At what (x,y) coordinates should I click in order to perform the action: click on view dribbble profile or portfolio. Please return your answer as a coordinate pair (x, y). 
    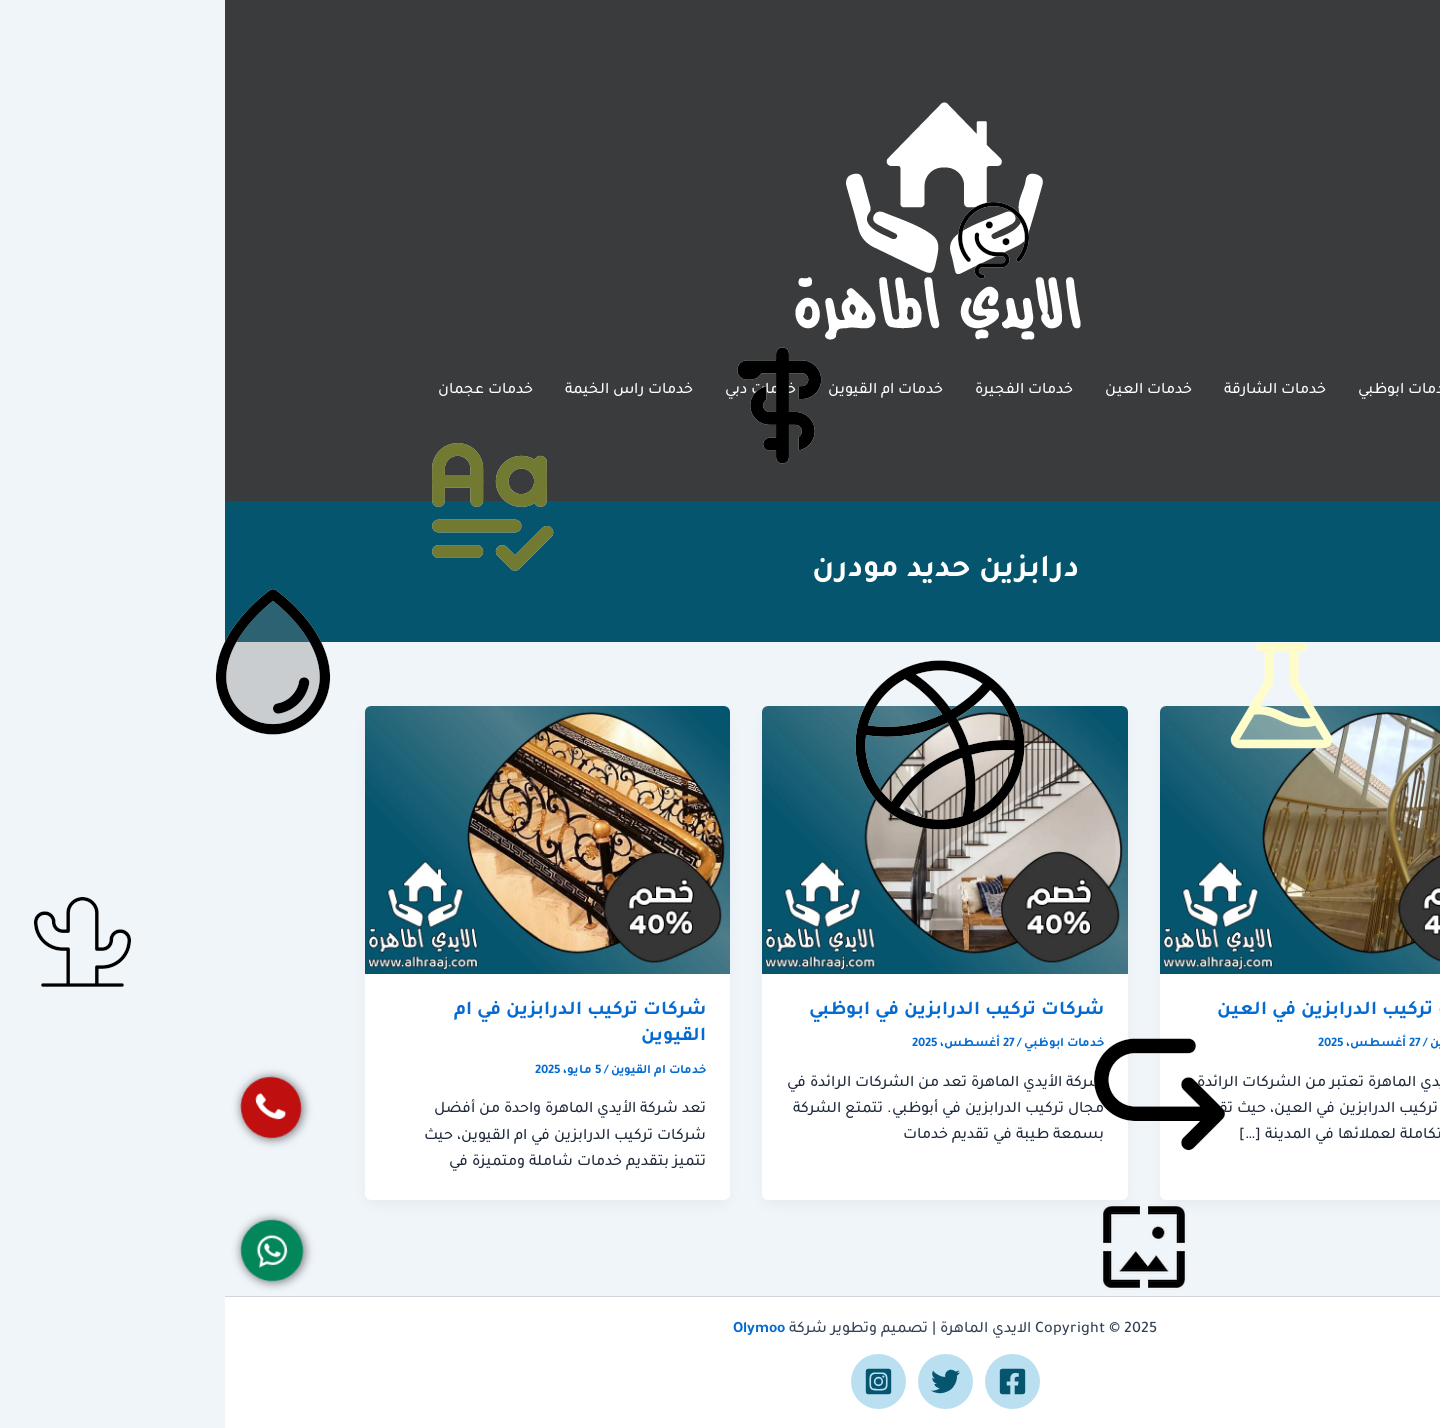
    Looking at the image, I should click on (940, 745).